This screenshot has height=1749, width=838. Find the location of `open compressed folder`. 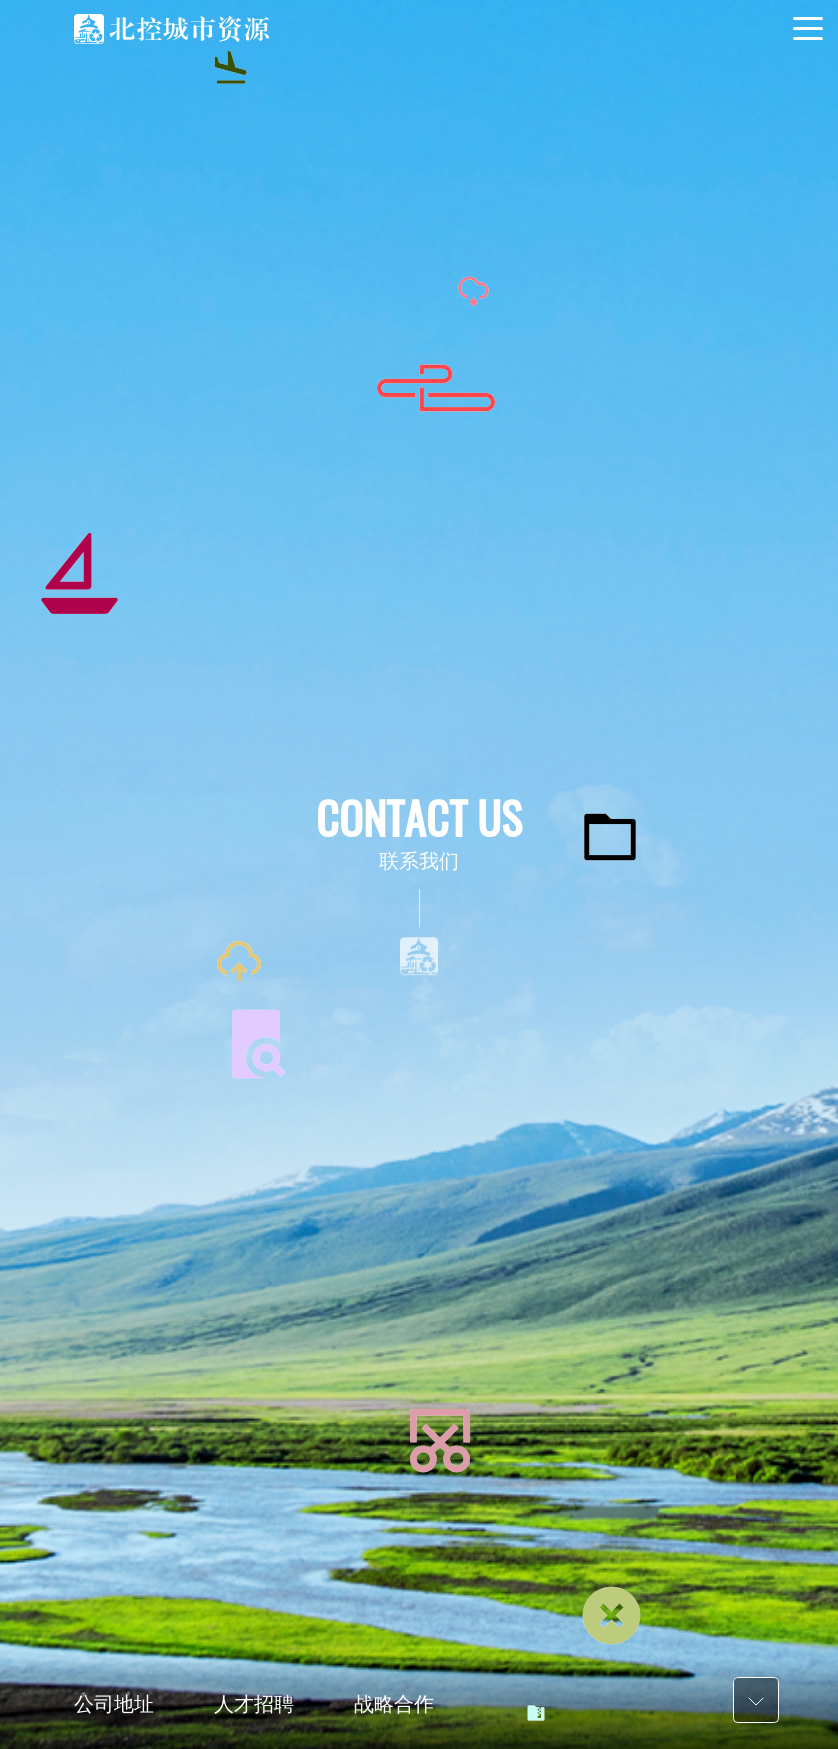

open compressed folder is located at coordinates (536, 1713).